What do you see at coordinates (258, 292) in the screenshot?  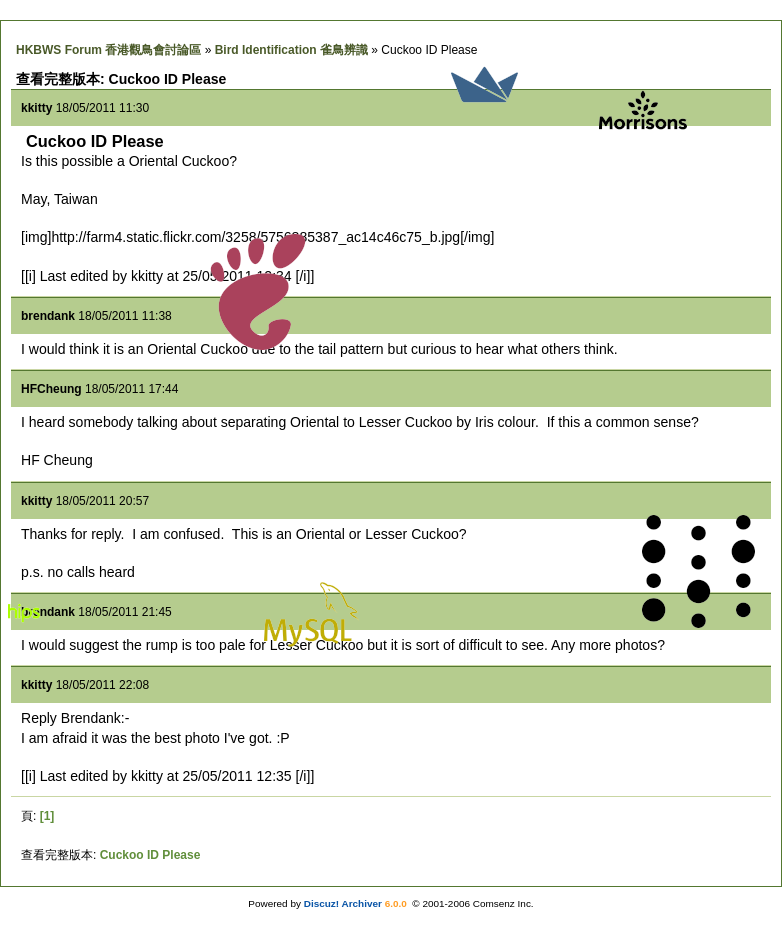 I see `GNOME desktop environment logo` at bounding box center [258, 292].